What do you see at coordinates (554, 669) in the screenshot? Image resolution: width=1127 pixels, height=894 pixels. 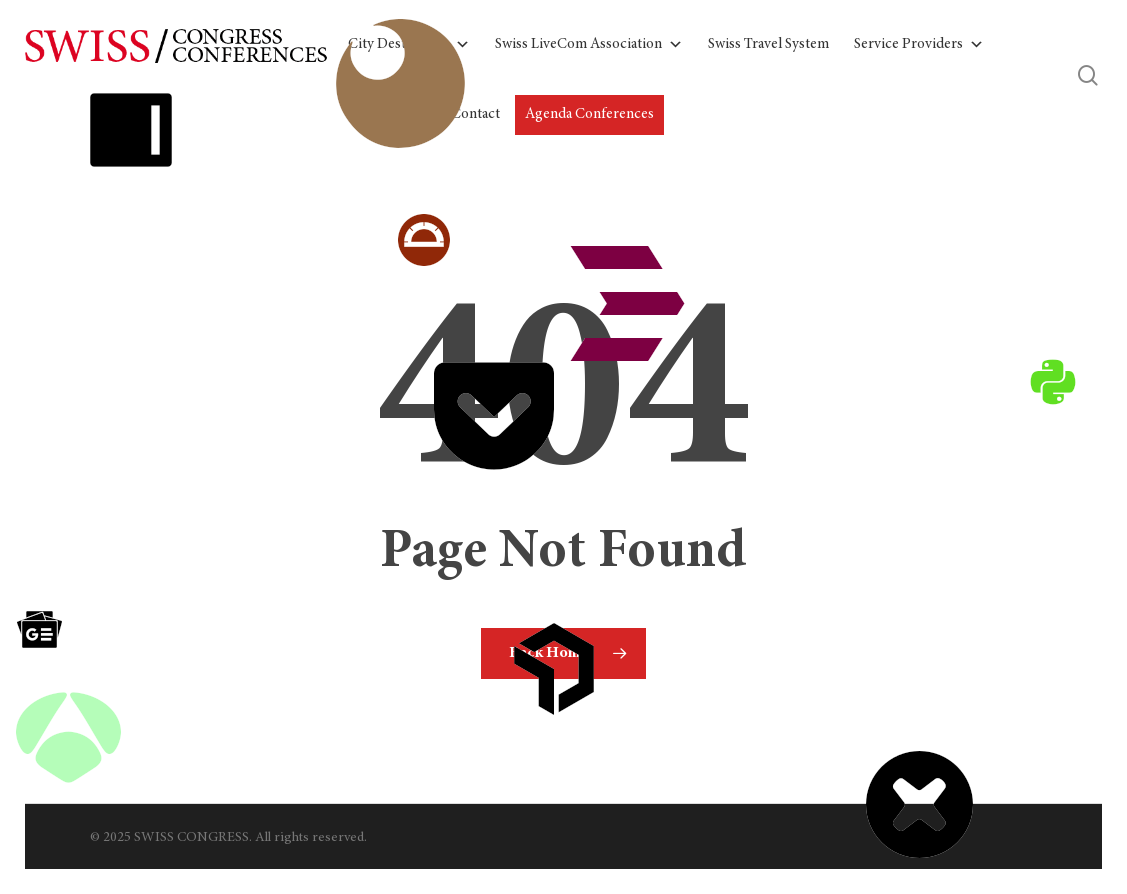 I see `new relic application performance monitoring logo` at bounding box center [554, 669].